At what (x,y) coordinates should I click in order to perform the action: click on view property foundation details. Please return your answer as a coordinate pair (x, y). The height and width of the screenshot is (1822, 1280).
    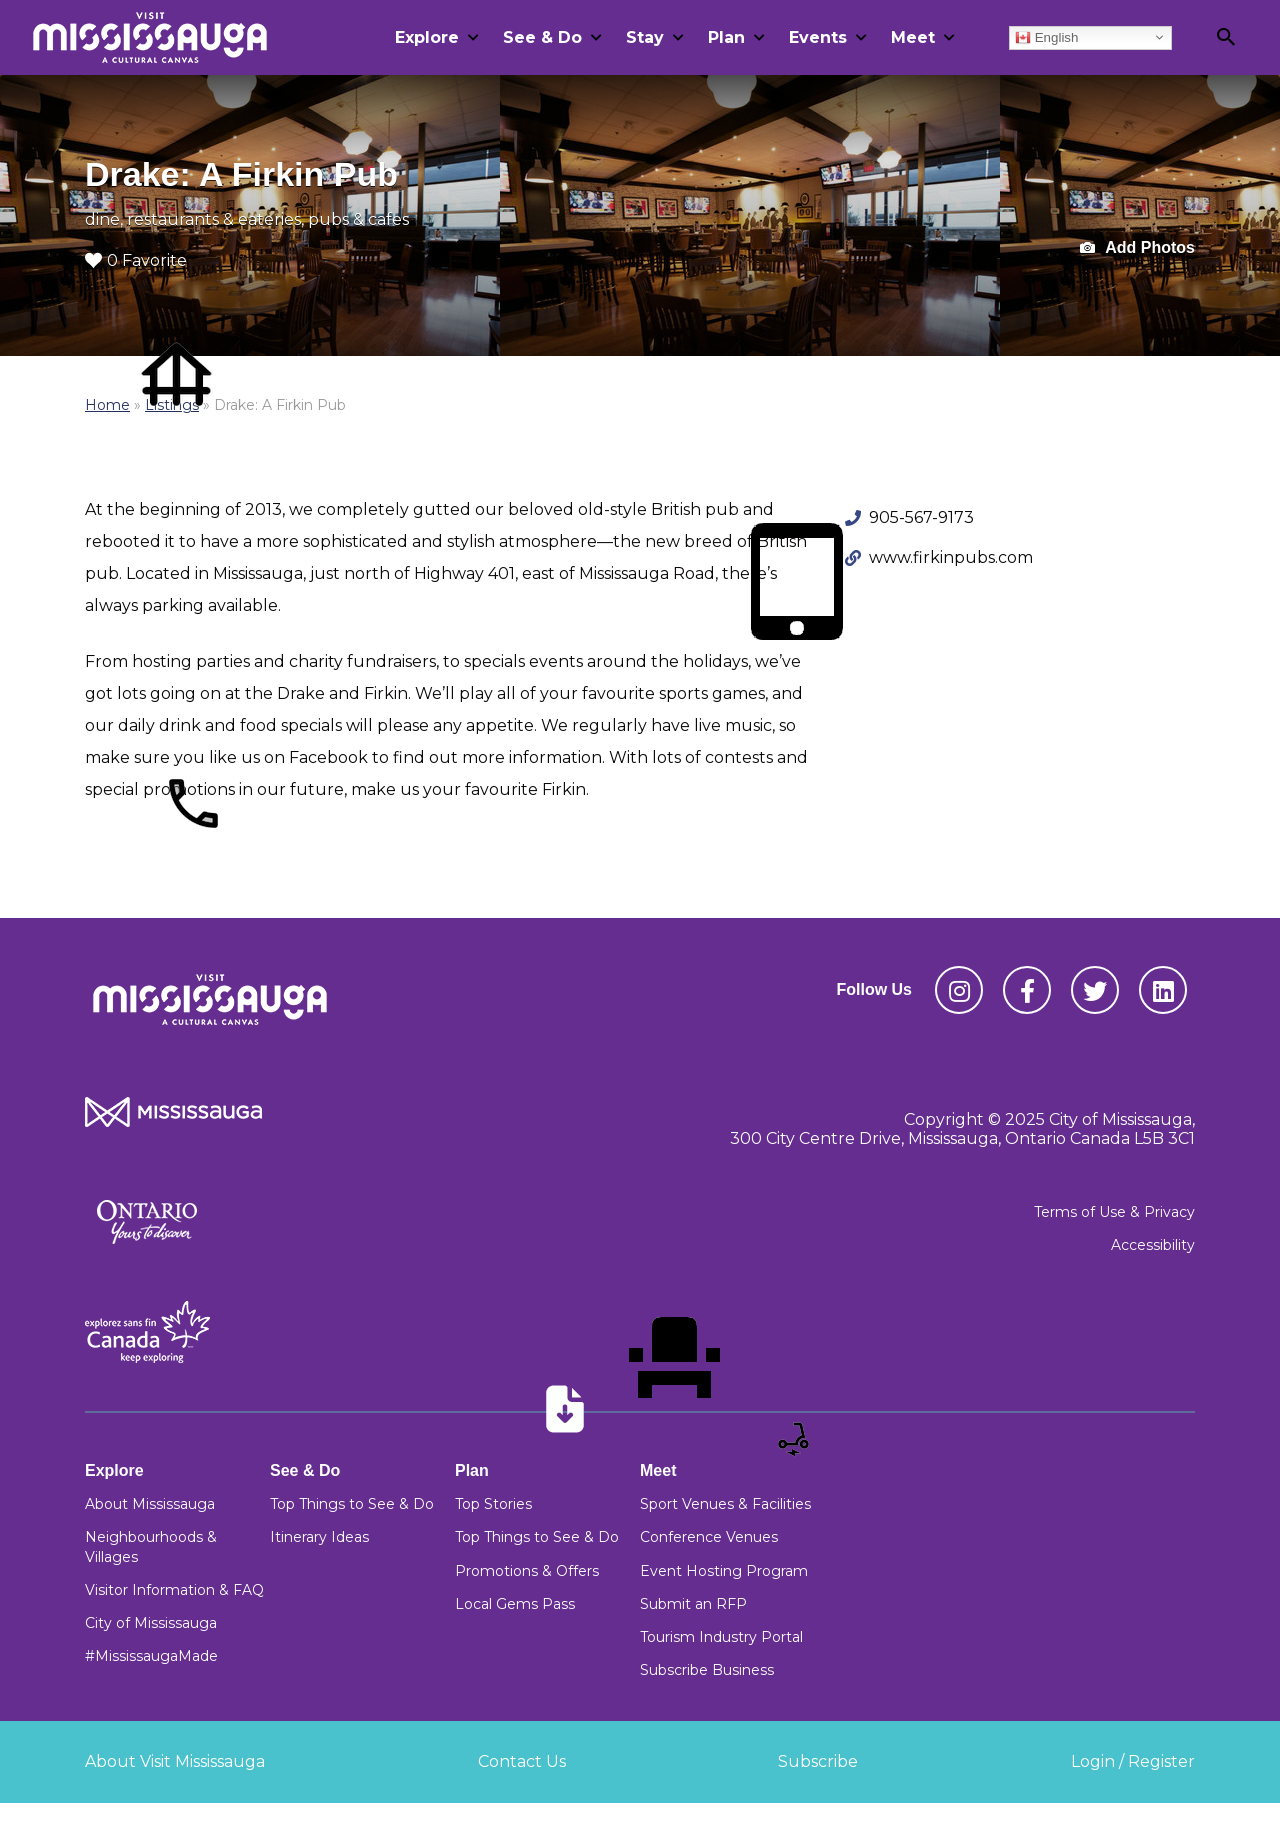
    Looking at the image, I should click on (176, 375).